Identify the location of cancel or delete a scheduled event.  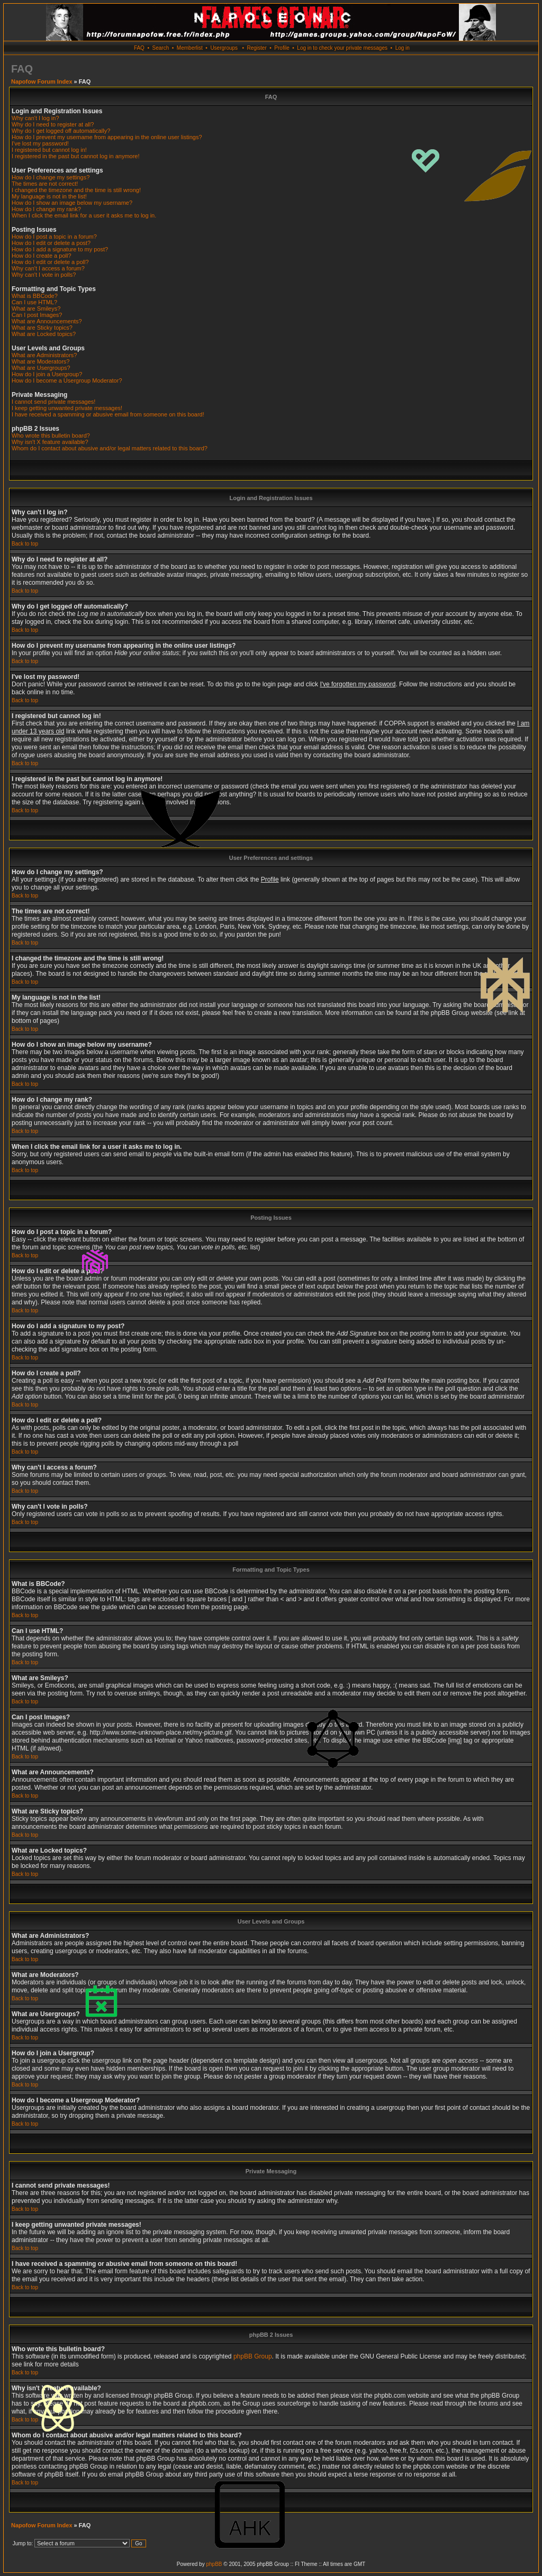
(101, 2002).